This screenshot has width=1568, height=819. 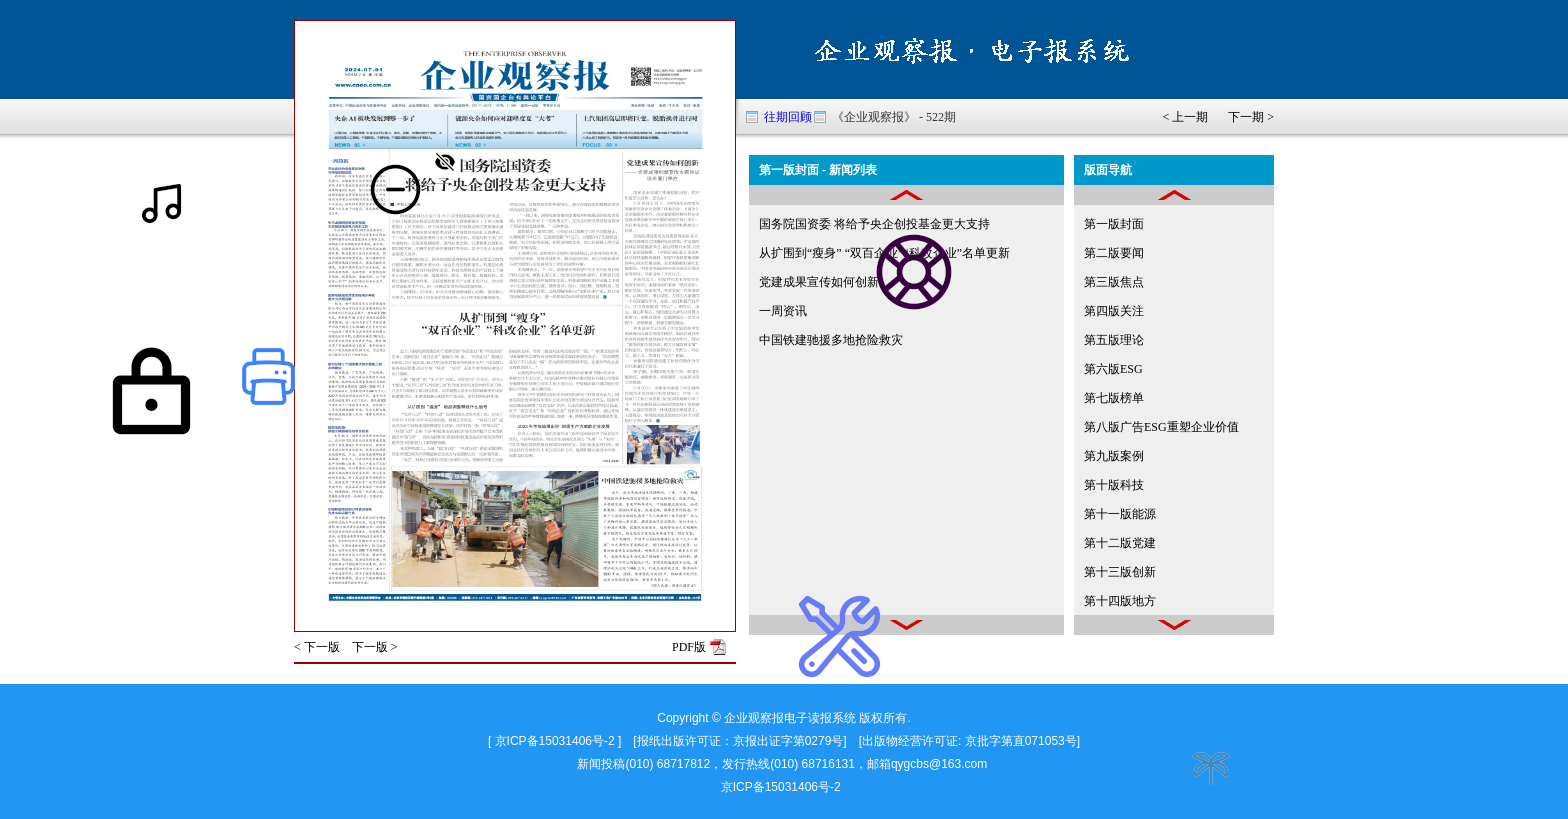 What do you see at coordinates (1211, 768) in the screenshot?
I see `indicates tropical or beach-themed content` at bounding box center [1211, 768].